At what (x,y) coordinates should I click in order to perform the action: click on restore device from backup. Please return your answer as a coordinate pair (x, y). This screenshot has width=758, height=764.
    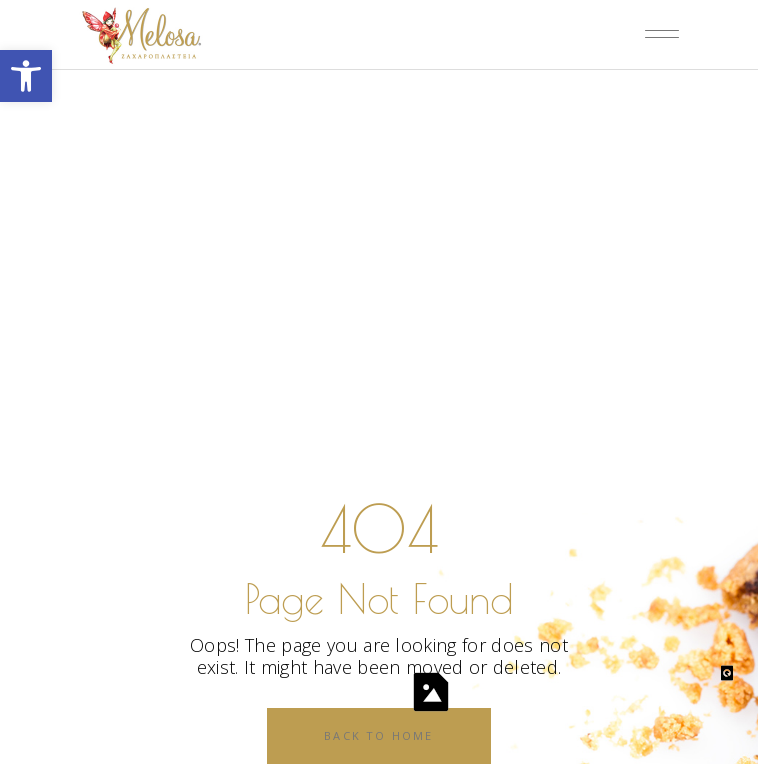
    Looking at the image, I should click on (727, 673).